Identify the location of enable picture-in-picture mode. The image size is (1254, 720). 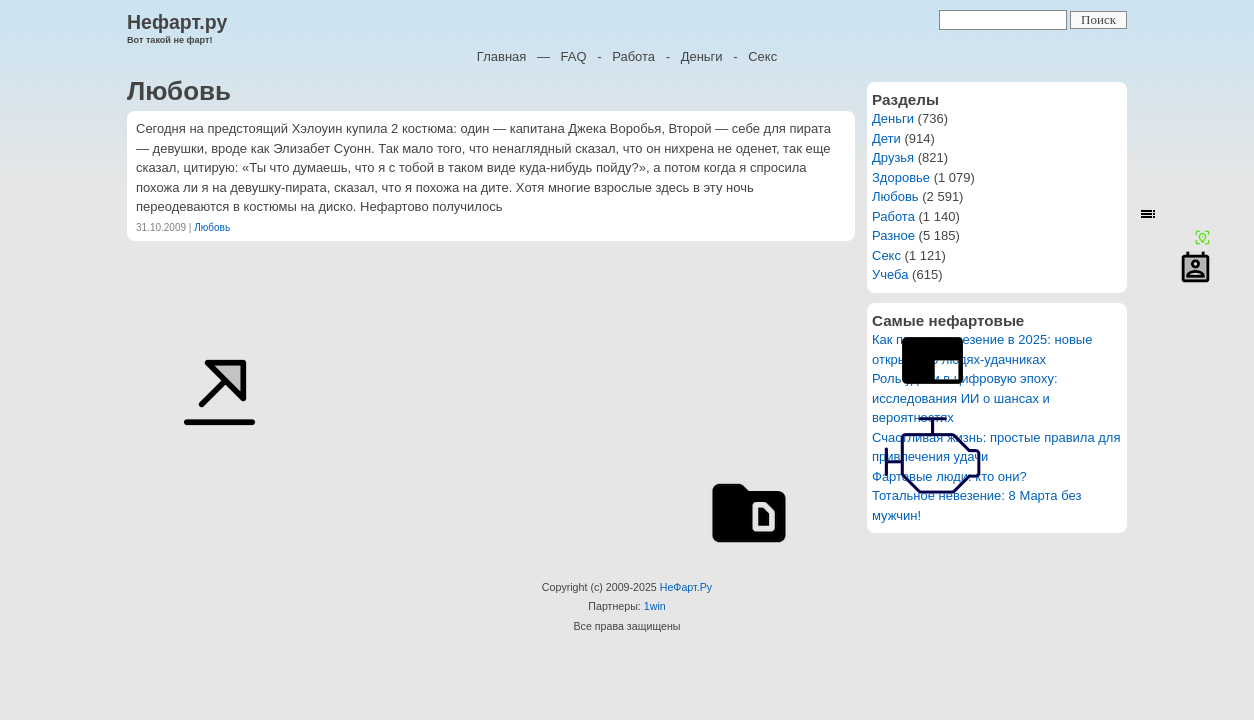
(932, 360).